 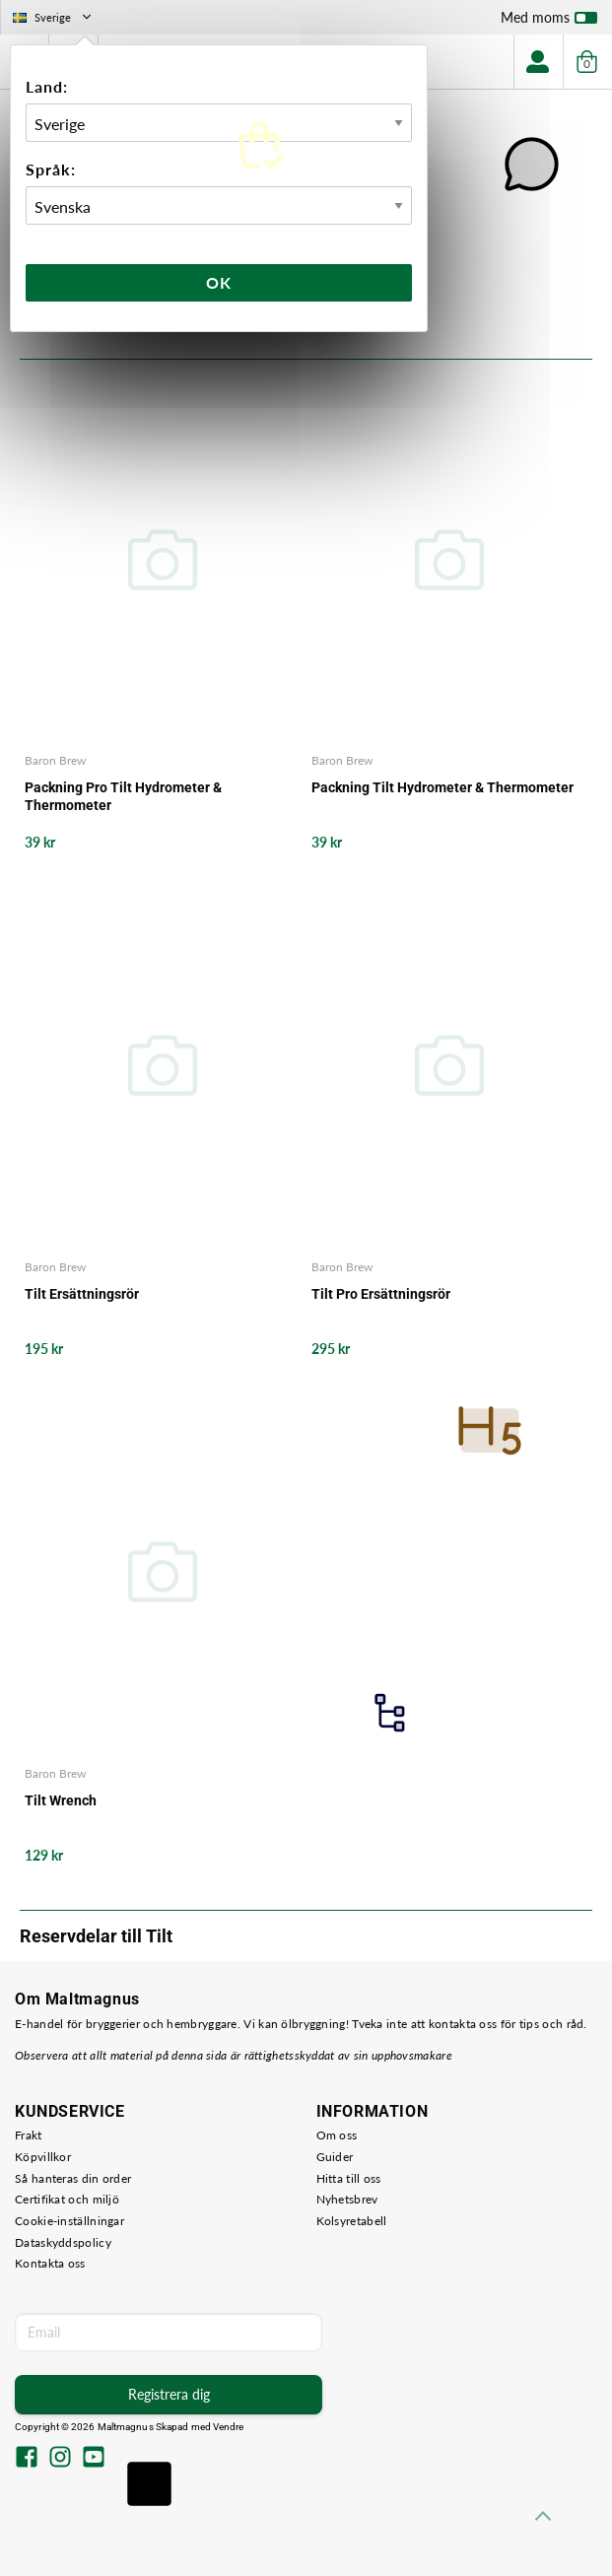 I want to click on open chat or messaging, so click(x=531, y=164).